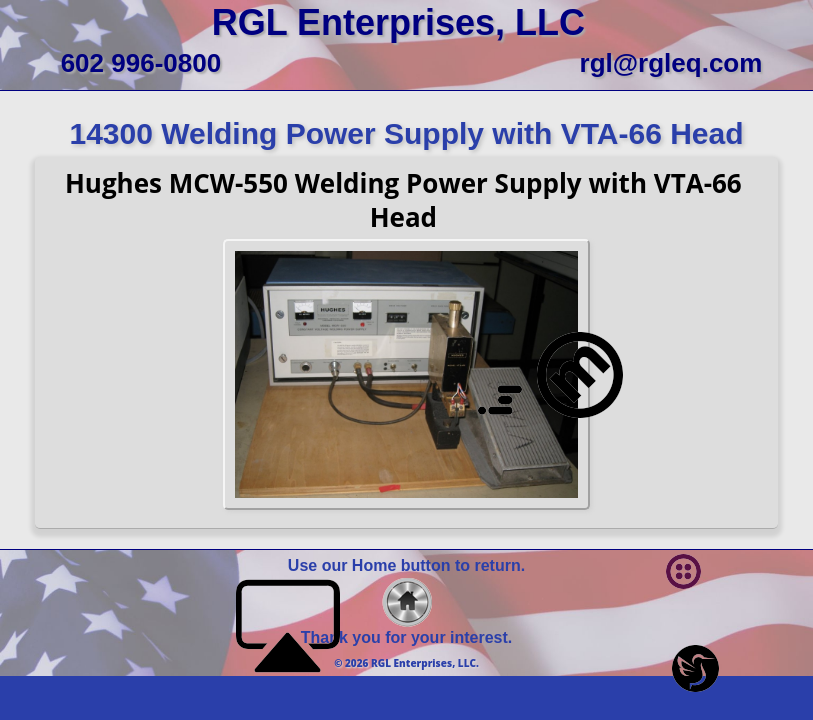 The height and width of the screenshot is (720, 813). What do you see at coordinates (683, 571) in the screenshot?
I see `twilio logo - cloud communications platform` at bounding box center [683, 571].